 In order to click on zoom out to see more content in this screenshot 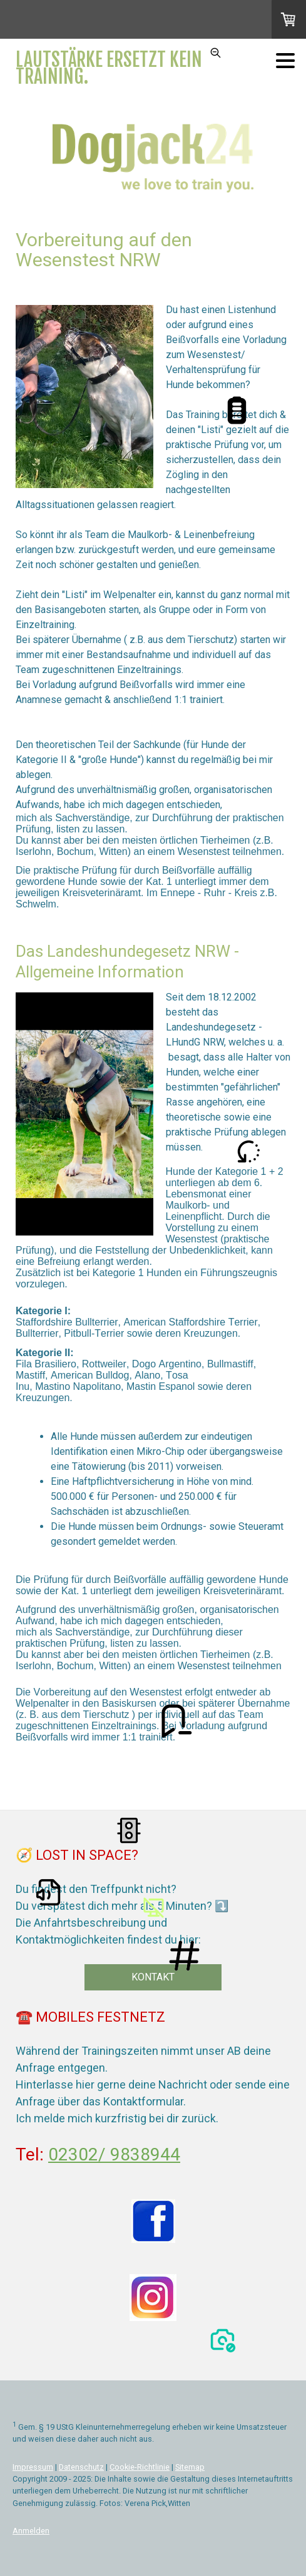, I will do `click(215, 52)`.